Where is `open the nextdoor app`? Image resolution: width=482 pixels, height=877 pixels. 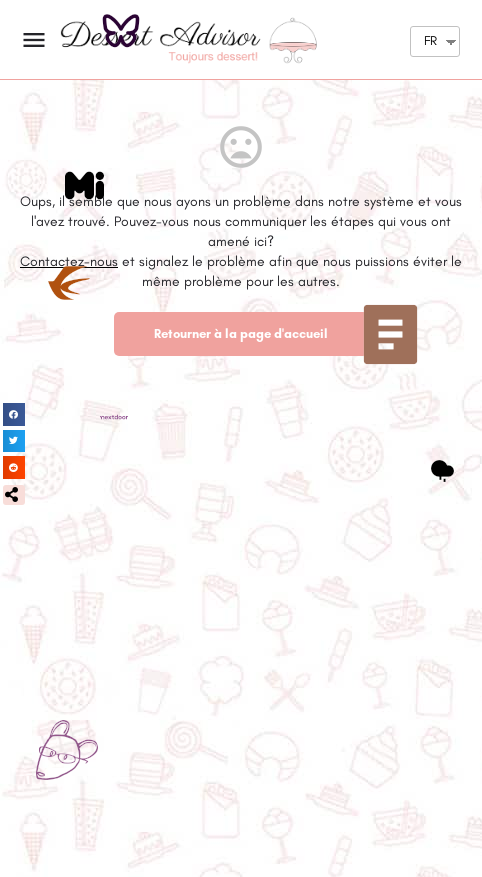 open the nextdoor app is located at coordinates (114, 417).